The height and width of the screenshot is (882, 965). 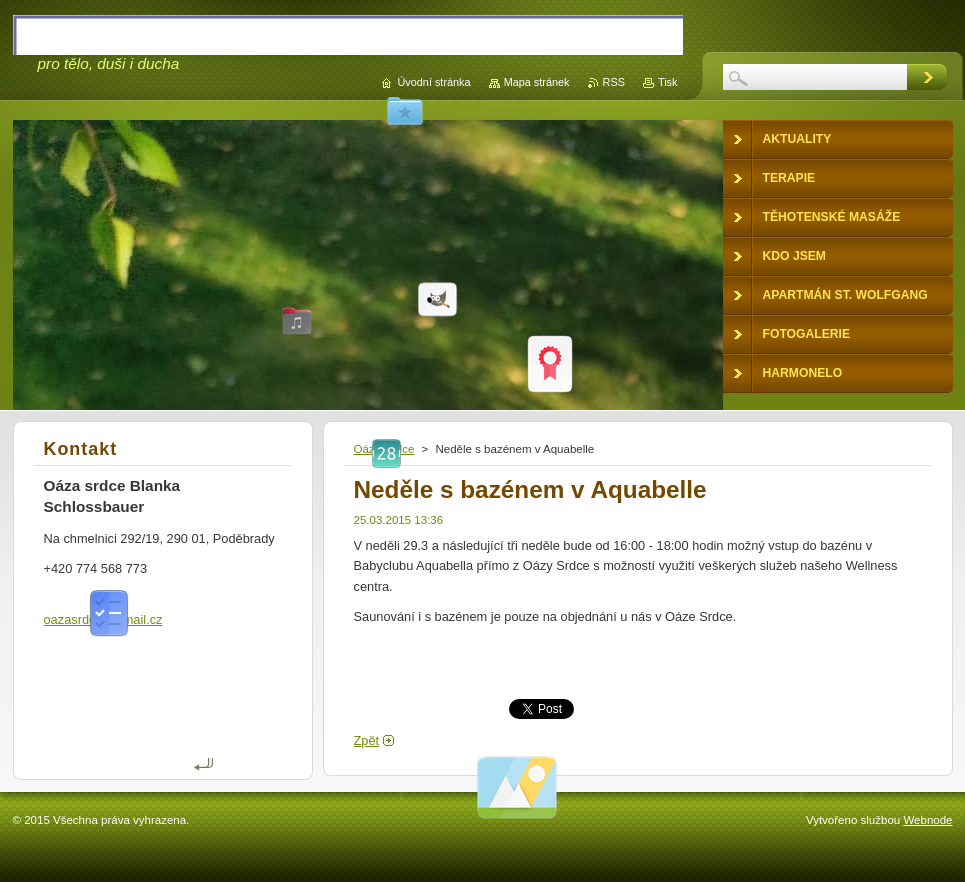 What do you see at coordinates (386, 453) in the screenshot?
I see `open the gnome calendar app` at bounding box center [386, 453].